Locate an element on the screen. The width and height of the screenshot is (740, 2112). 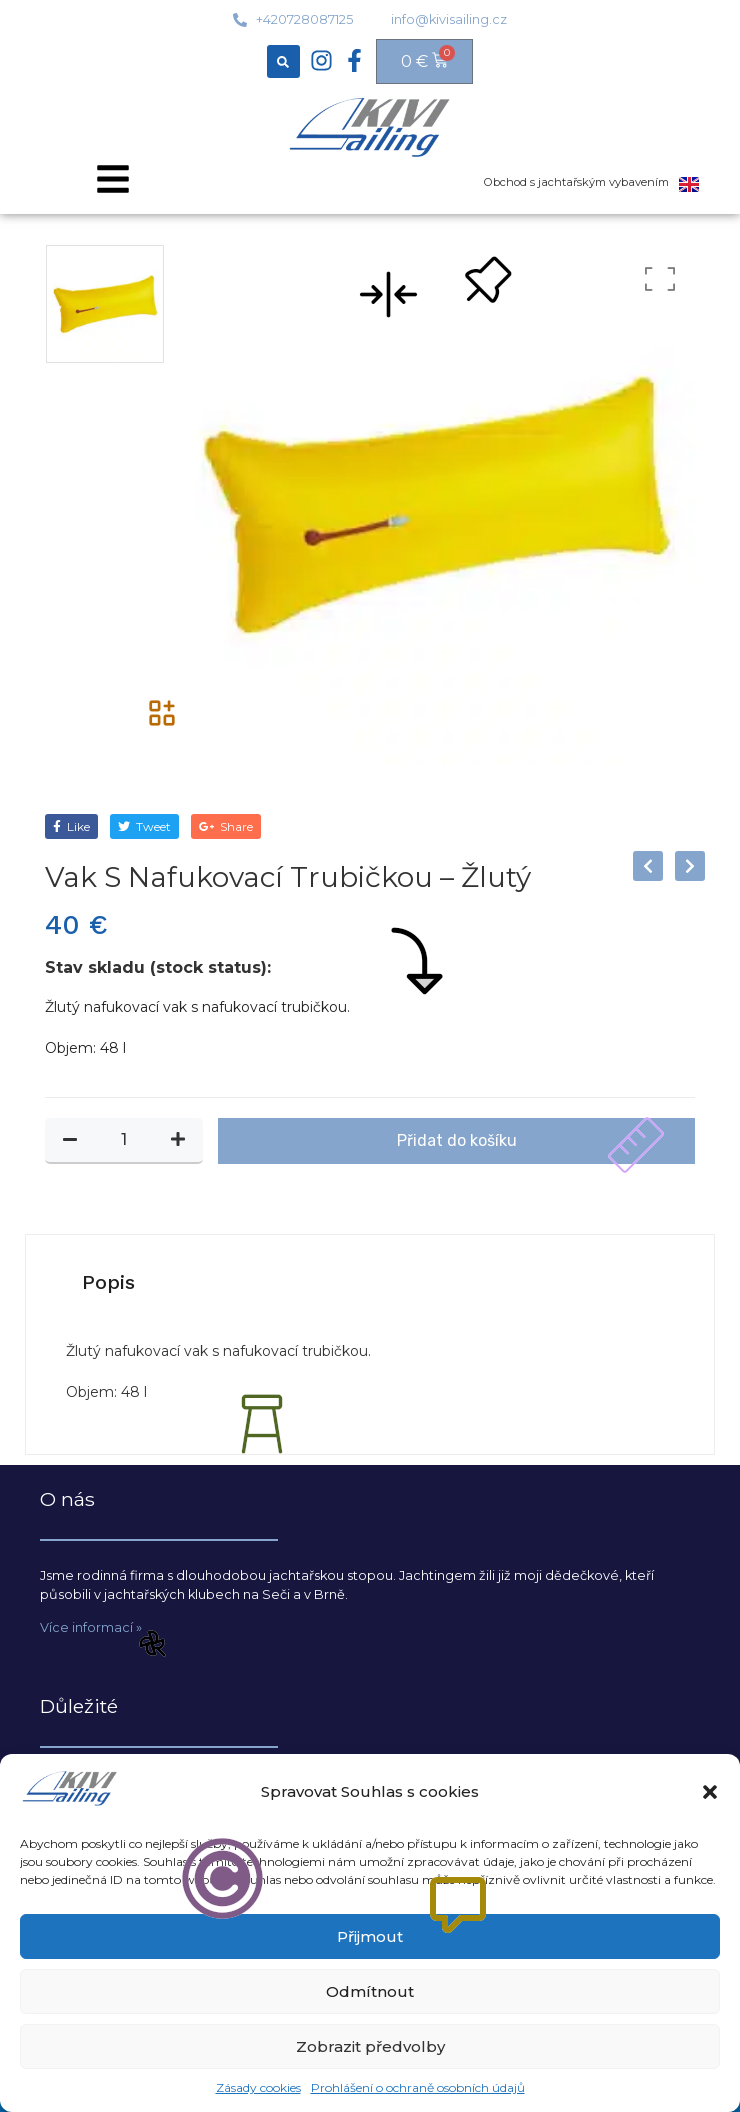
access measurement tools is located at coordinates (636, 1145).